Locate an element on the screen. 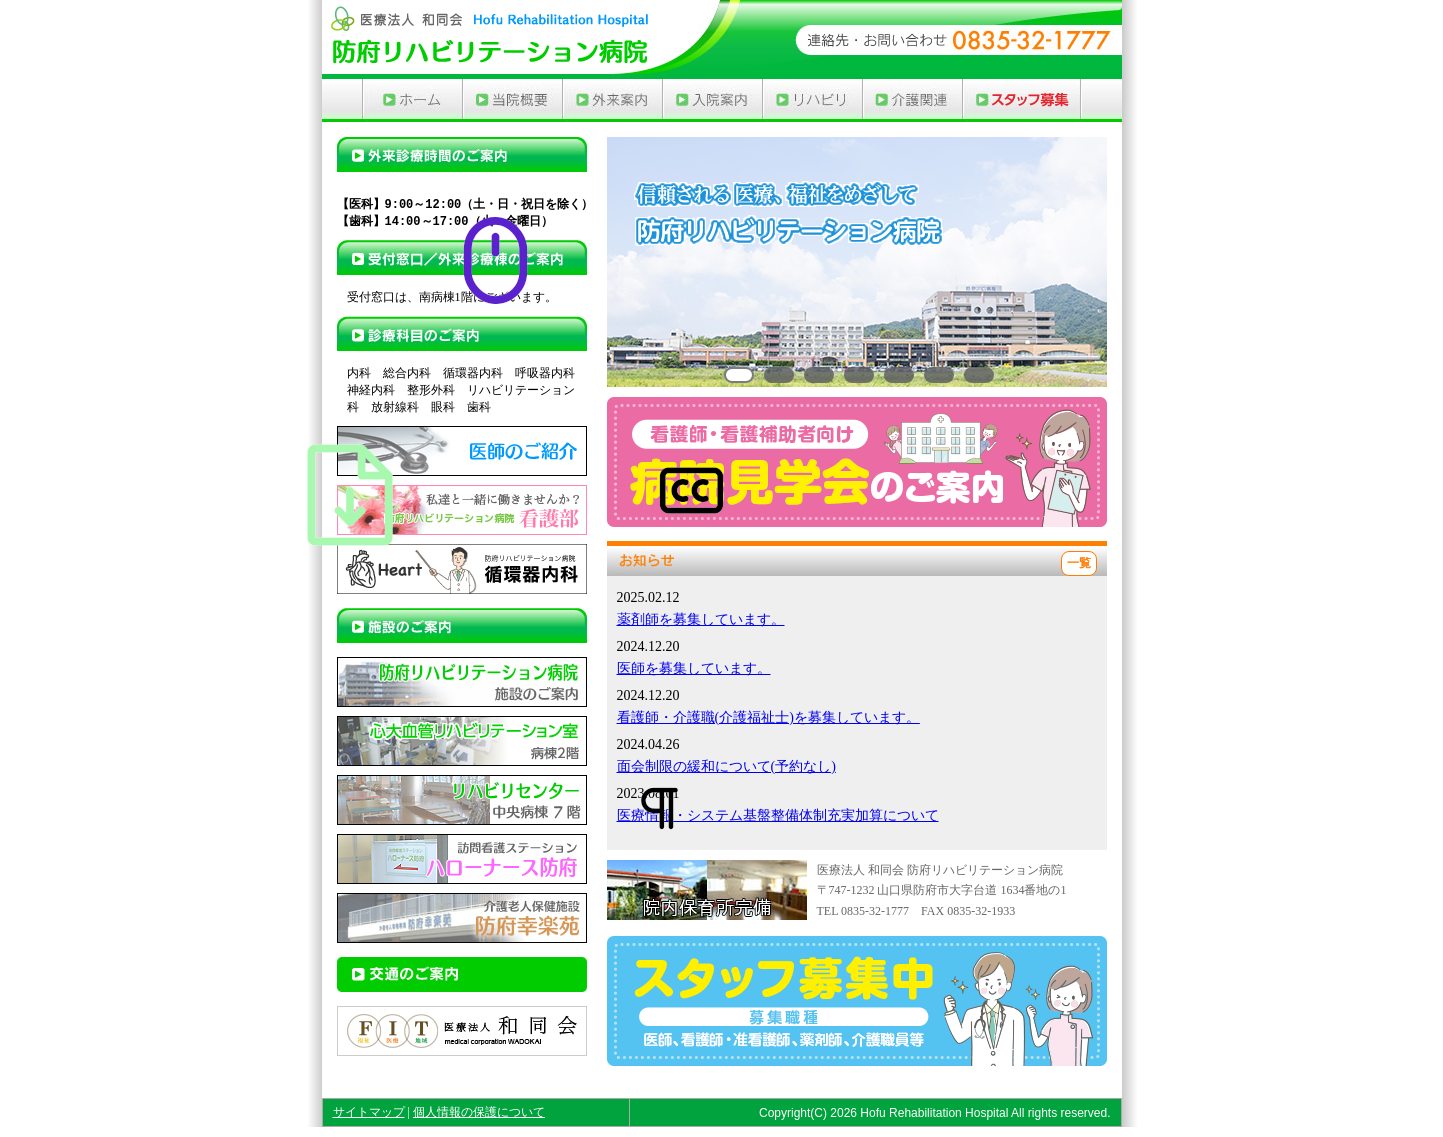  adjust mouse or pointer settings is located at coordinates (495, 260).